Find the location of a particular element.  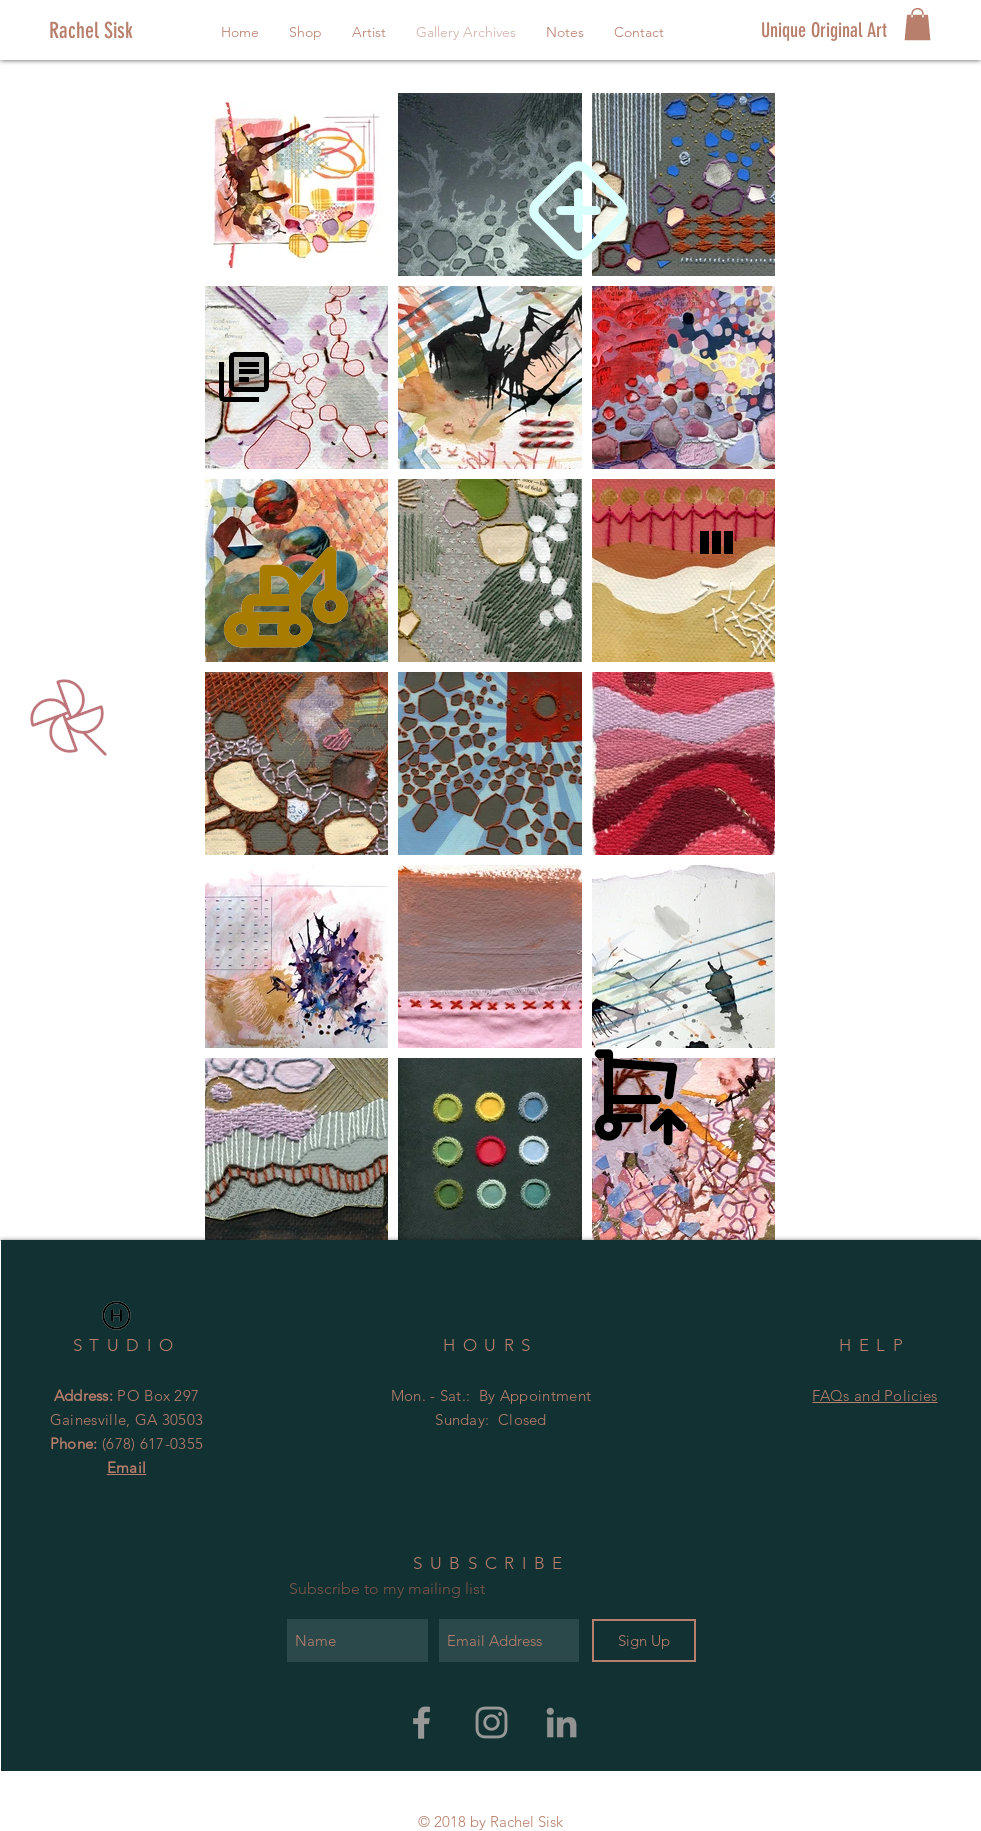

upload items to your cart is located at coordinates (636, 1095).